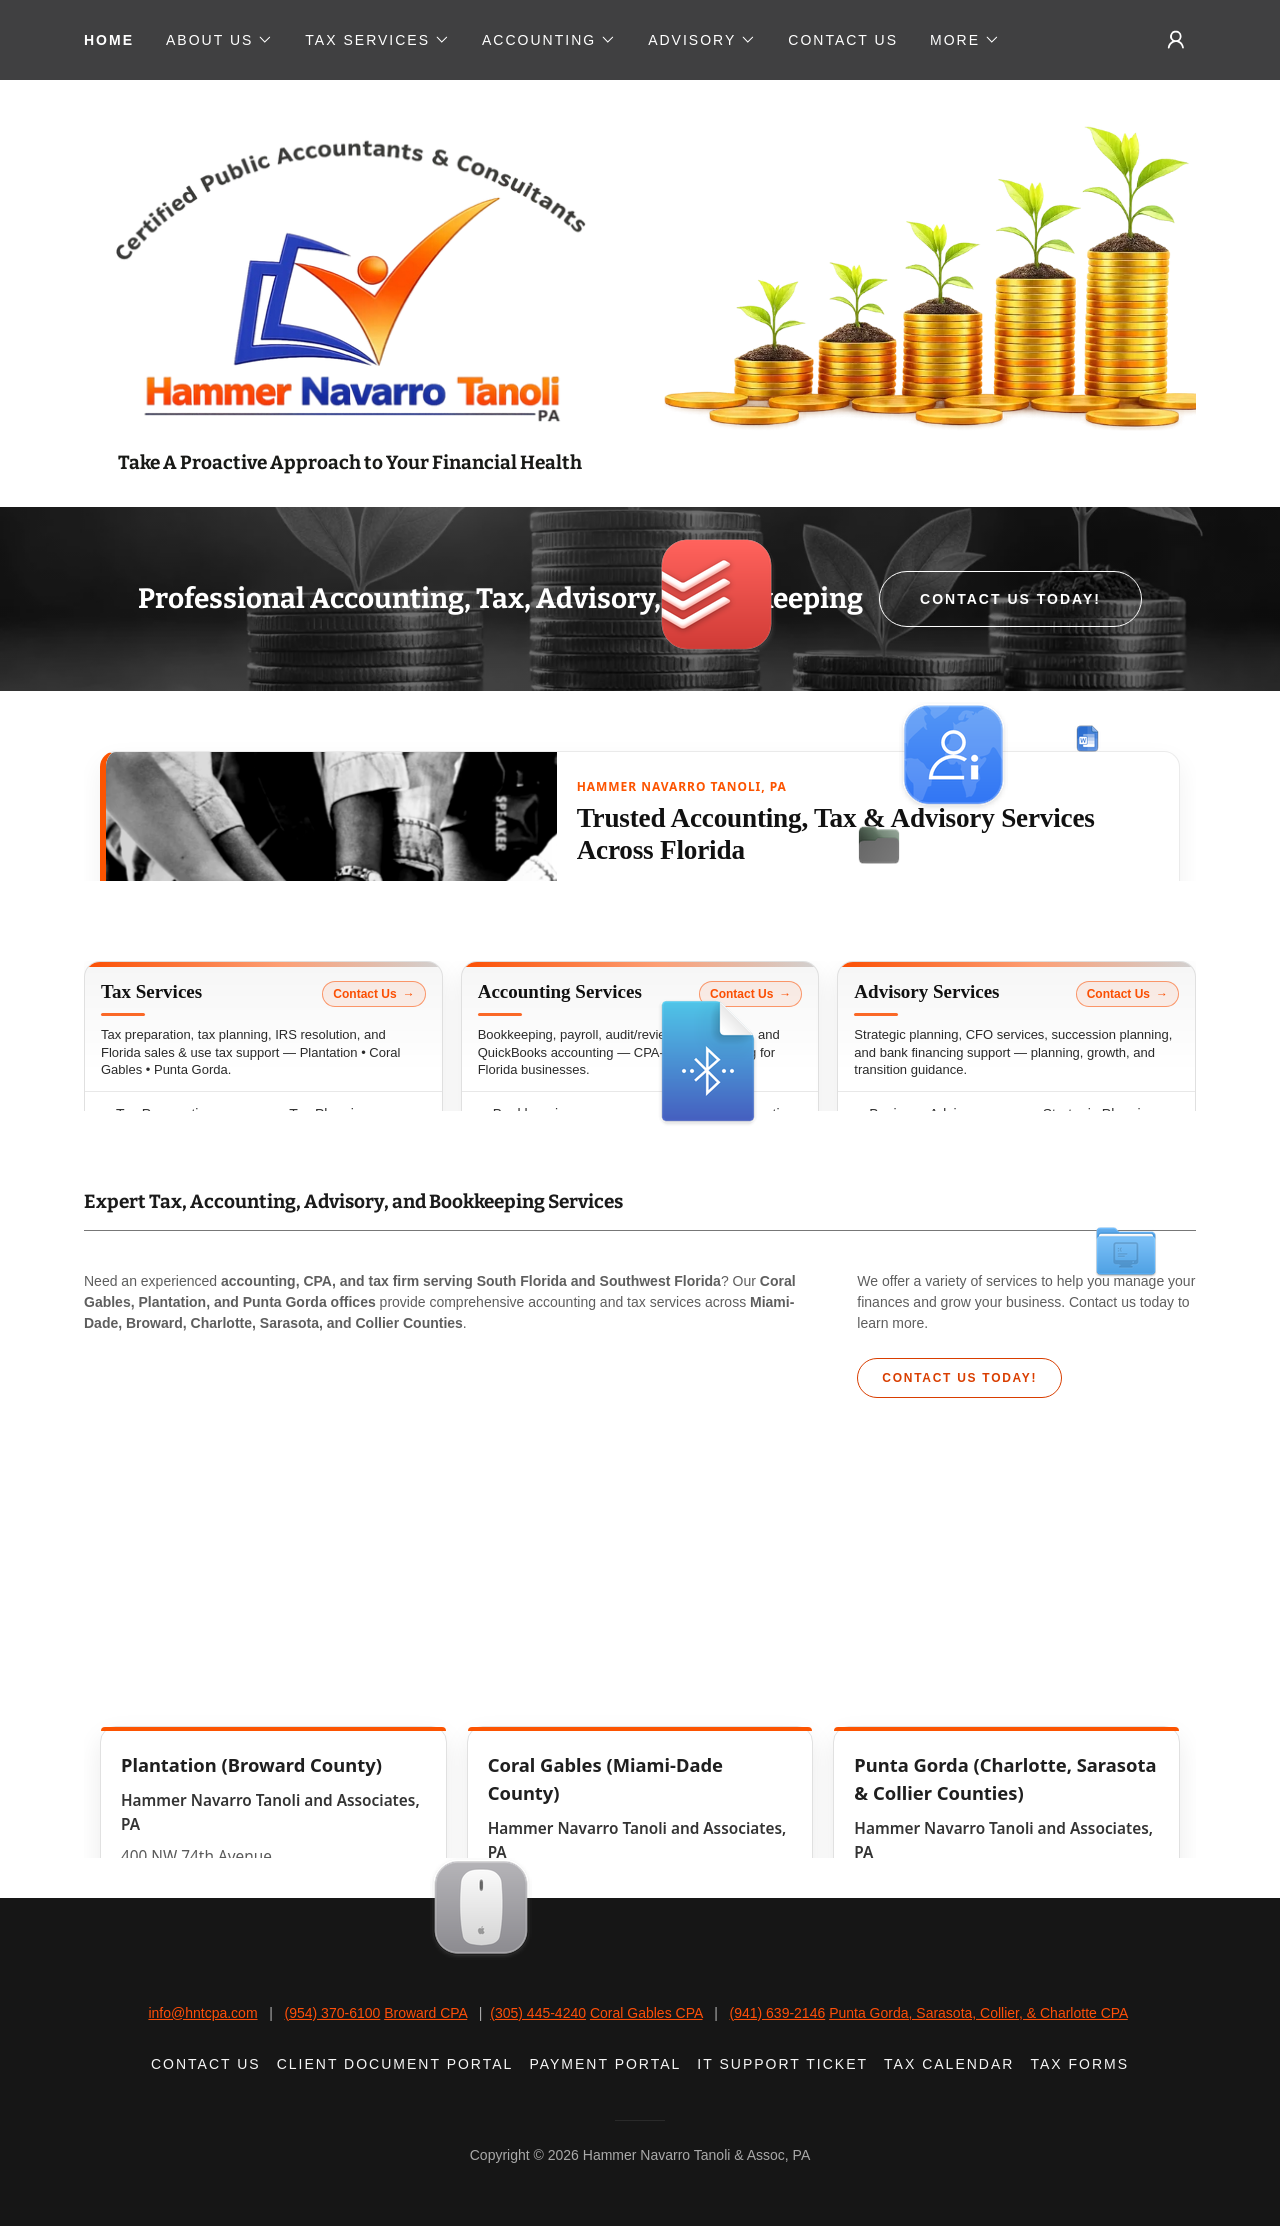 The height and width of the screenshot is (2226, 1280). What do you see at coordinates (953, 756) in the screenshot?
I see `manage connected online accounts` at bounding box center [953, 756].